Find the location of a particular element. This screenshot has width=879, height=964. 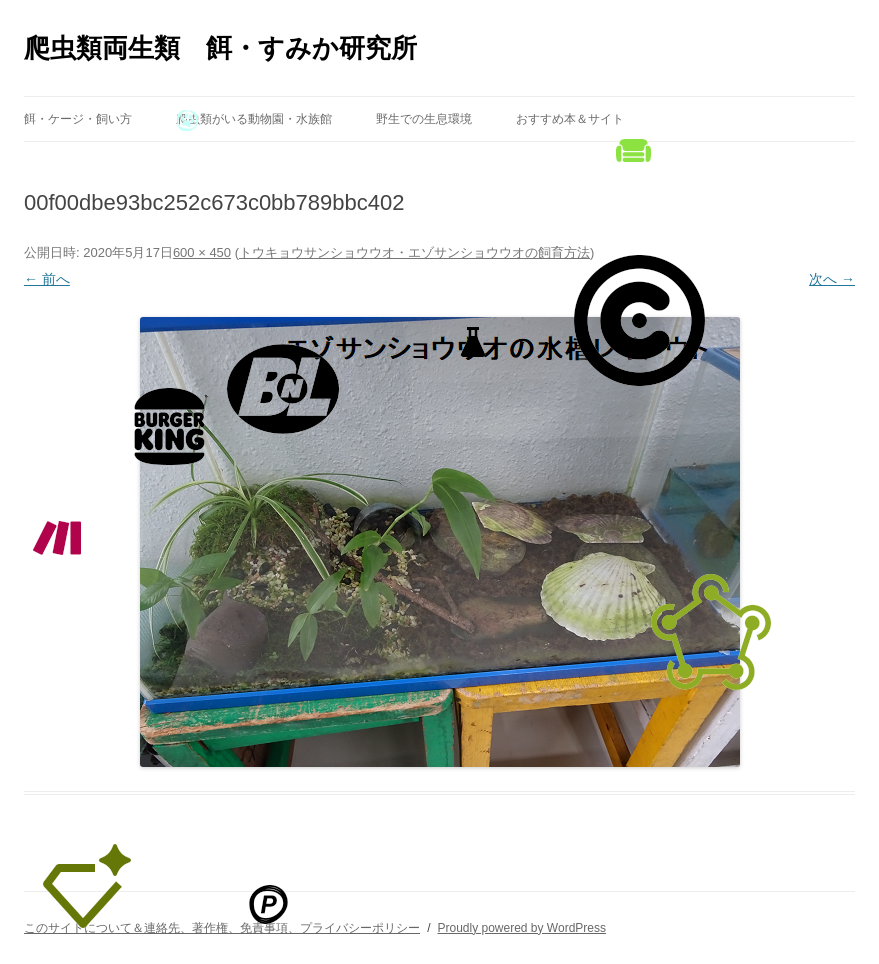

visit Furry Network social platform is located at coordinates (187, 120).